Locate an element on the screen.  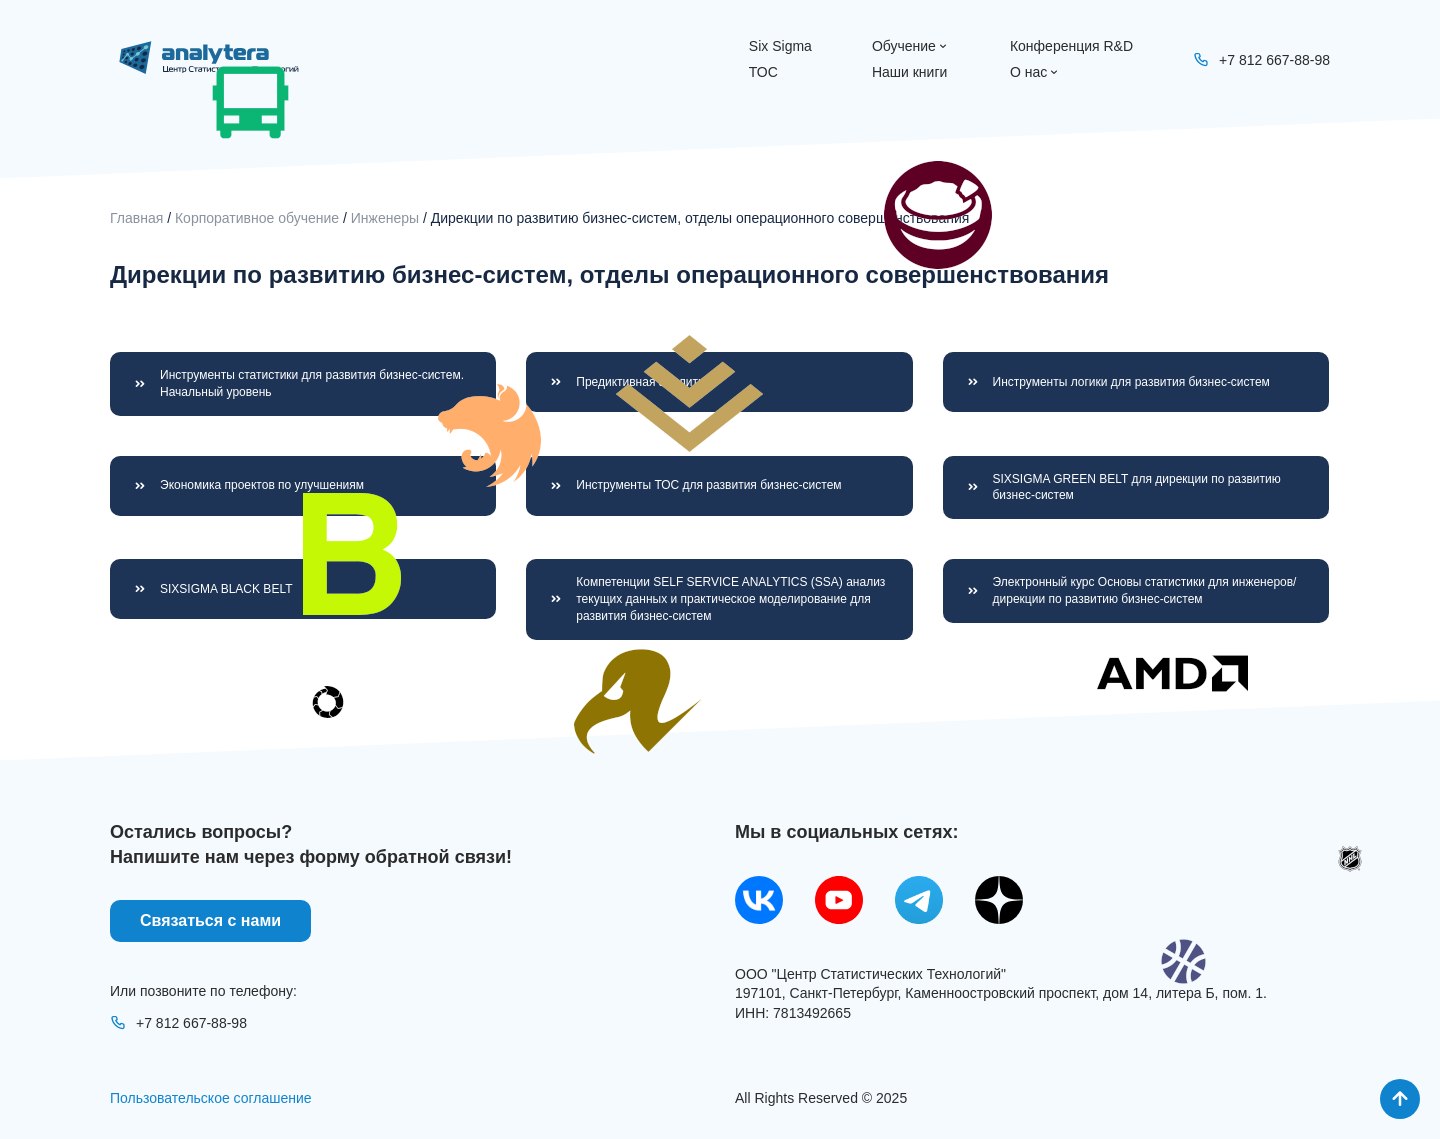
open Apache Guacamole remote desktop gateway is located at coordinates (938, 215).